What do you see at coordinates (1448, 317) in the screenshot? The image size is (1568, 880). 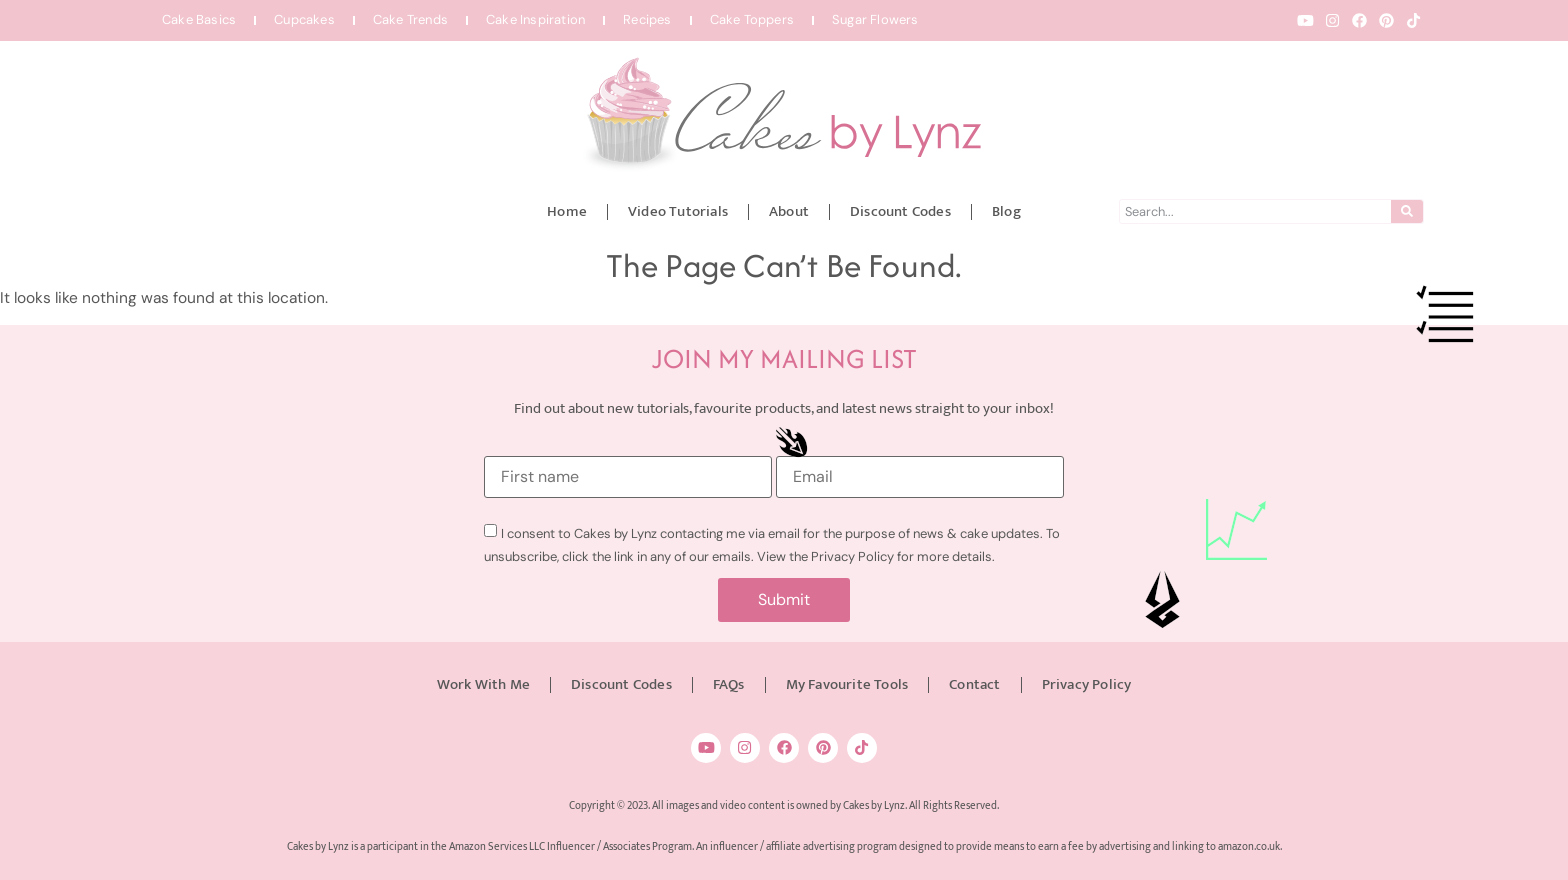 I see `view your task checklist` at bounding box center [1448, 317].